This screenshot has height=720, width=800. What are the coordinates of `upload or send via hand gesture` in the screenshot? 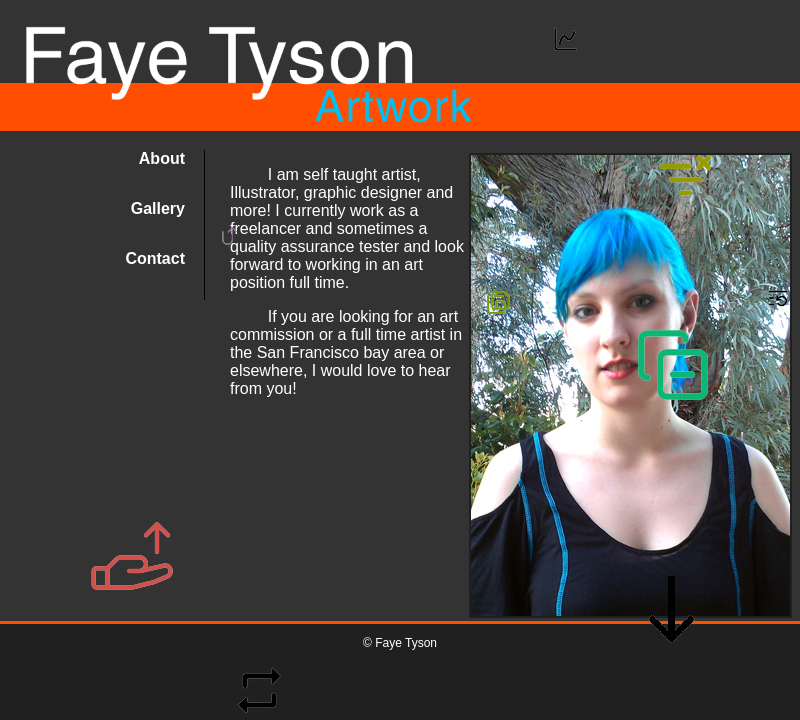 It's located at (135, 560).